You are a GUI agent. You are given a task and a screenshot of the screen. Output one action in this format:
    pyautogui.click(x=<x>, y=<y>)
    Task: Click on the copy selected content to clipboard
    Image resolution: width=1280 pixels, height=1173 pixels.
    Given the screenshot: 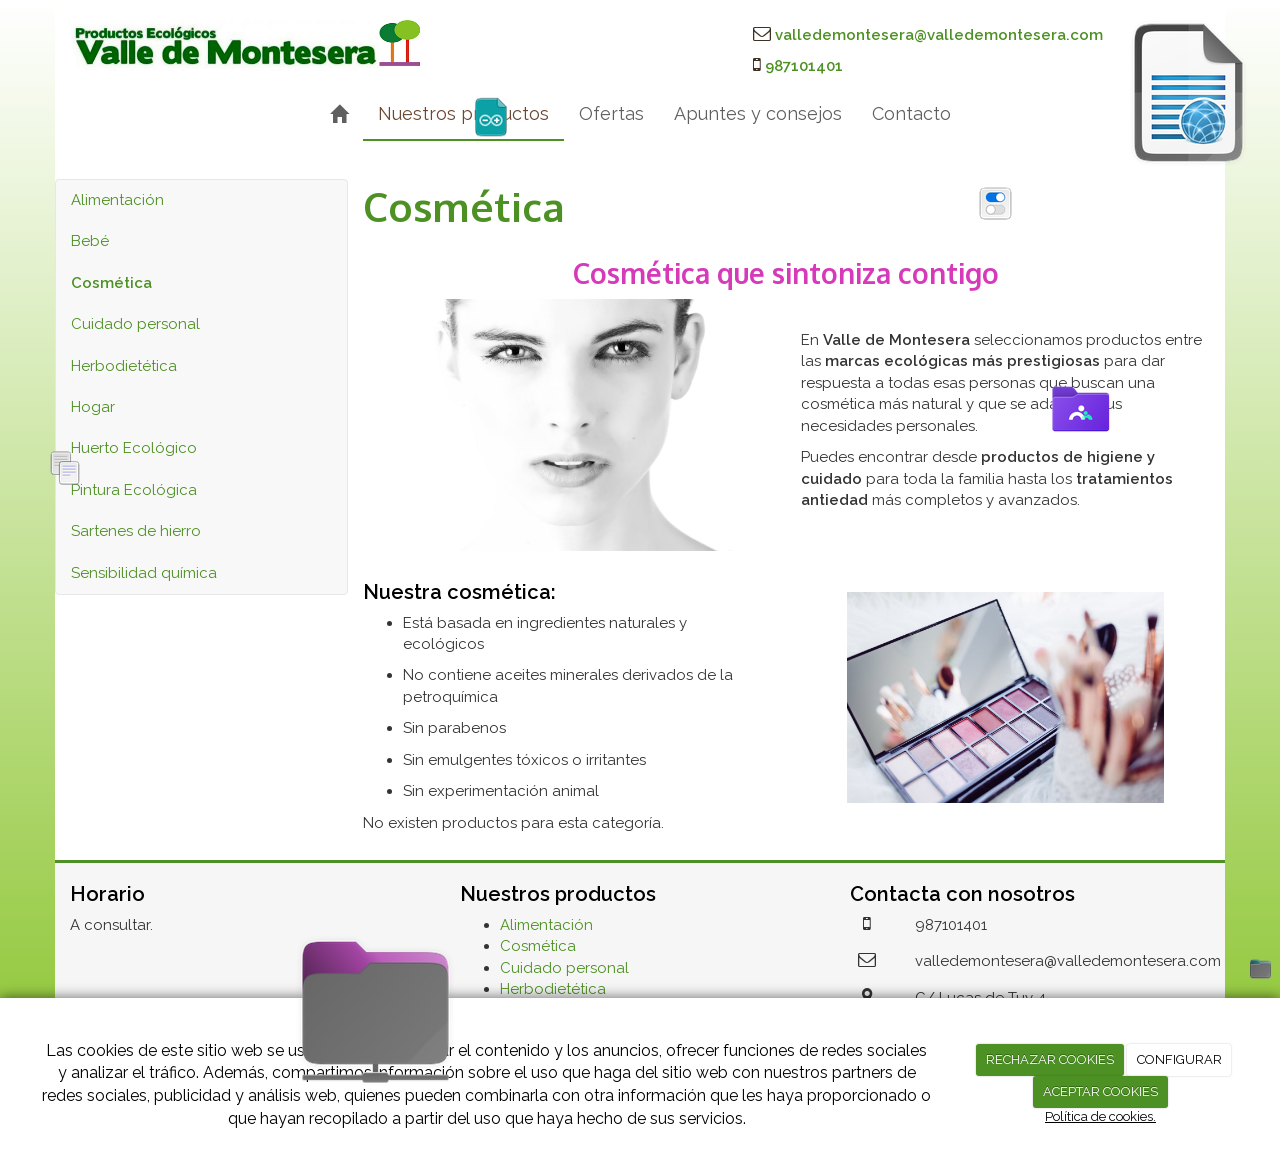 What is the action you would take?
    pyautogui.click(x=65, y=468)
    